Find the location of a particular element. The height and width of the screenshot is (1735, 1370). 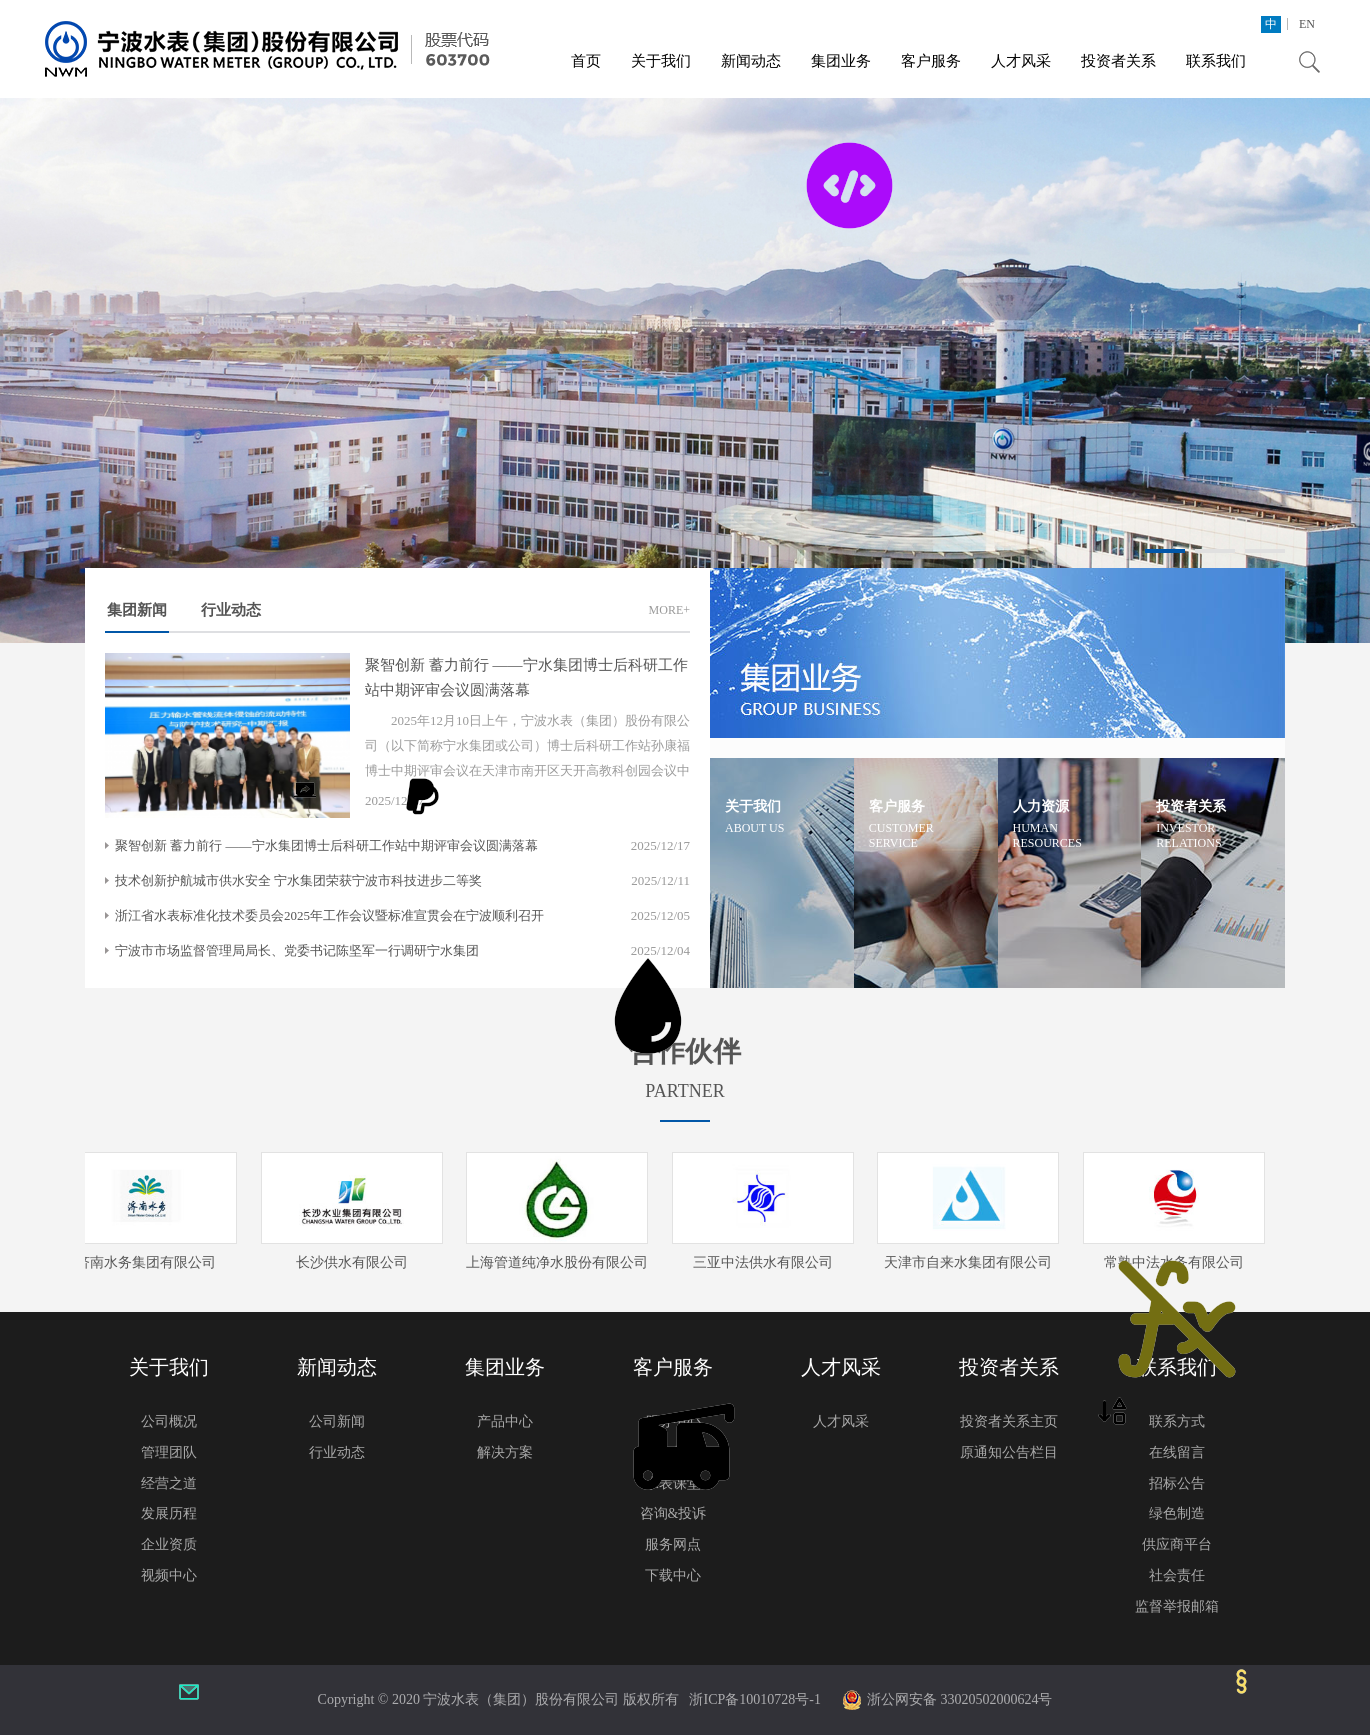

sort items in descending order is located at coordinates (1112, 1411).